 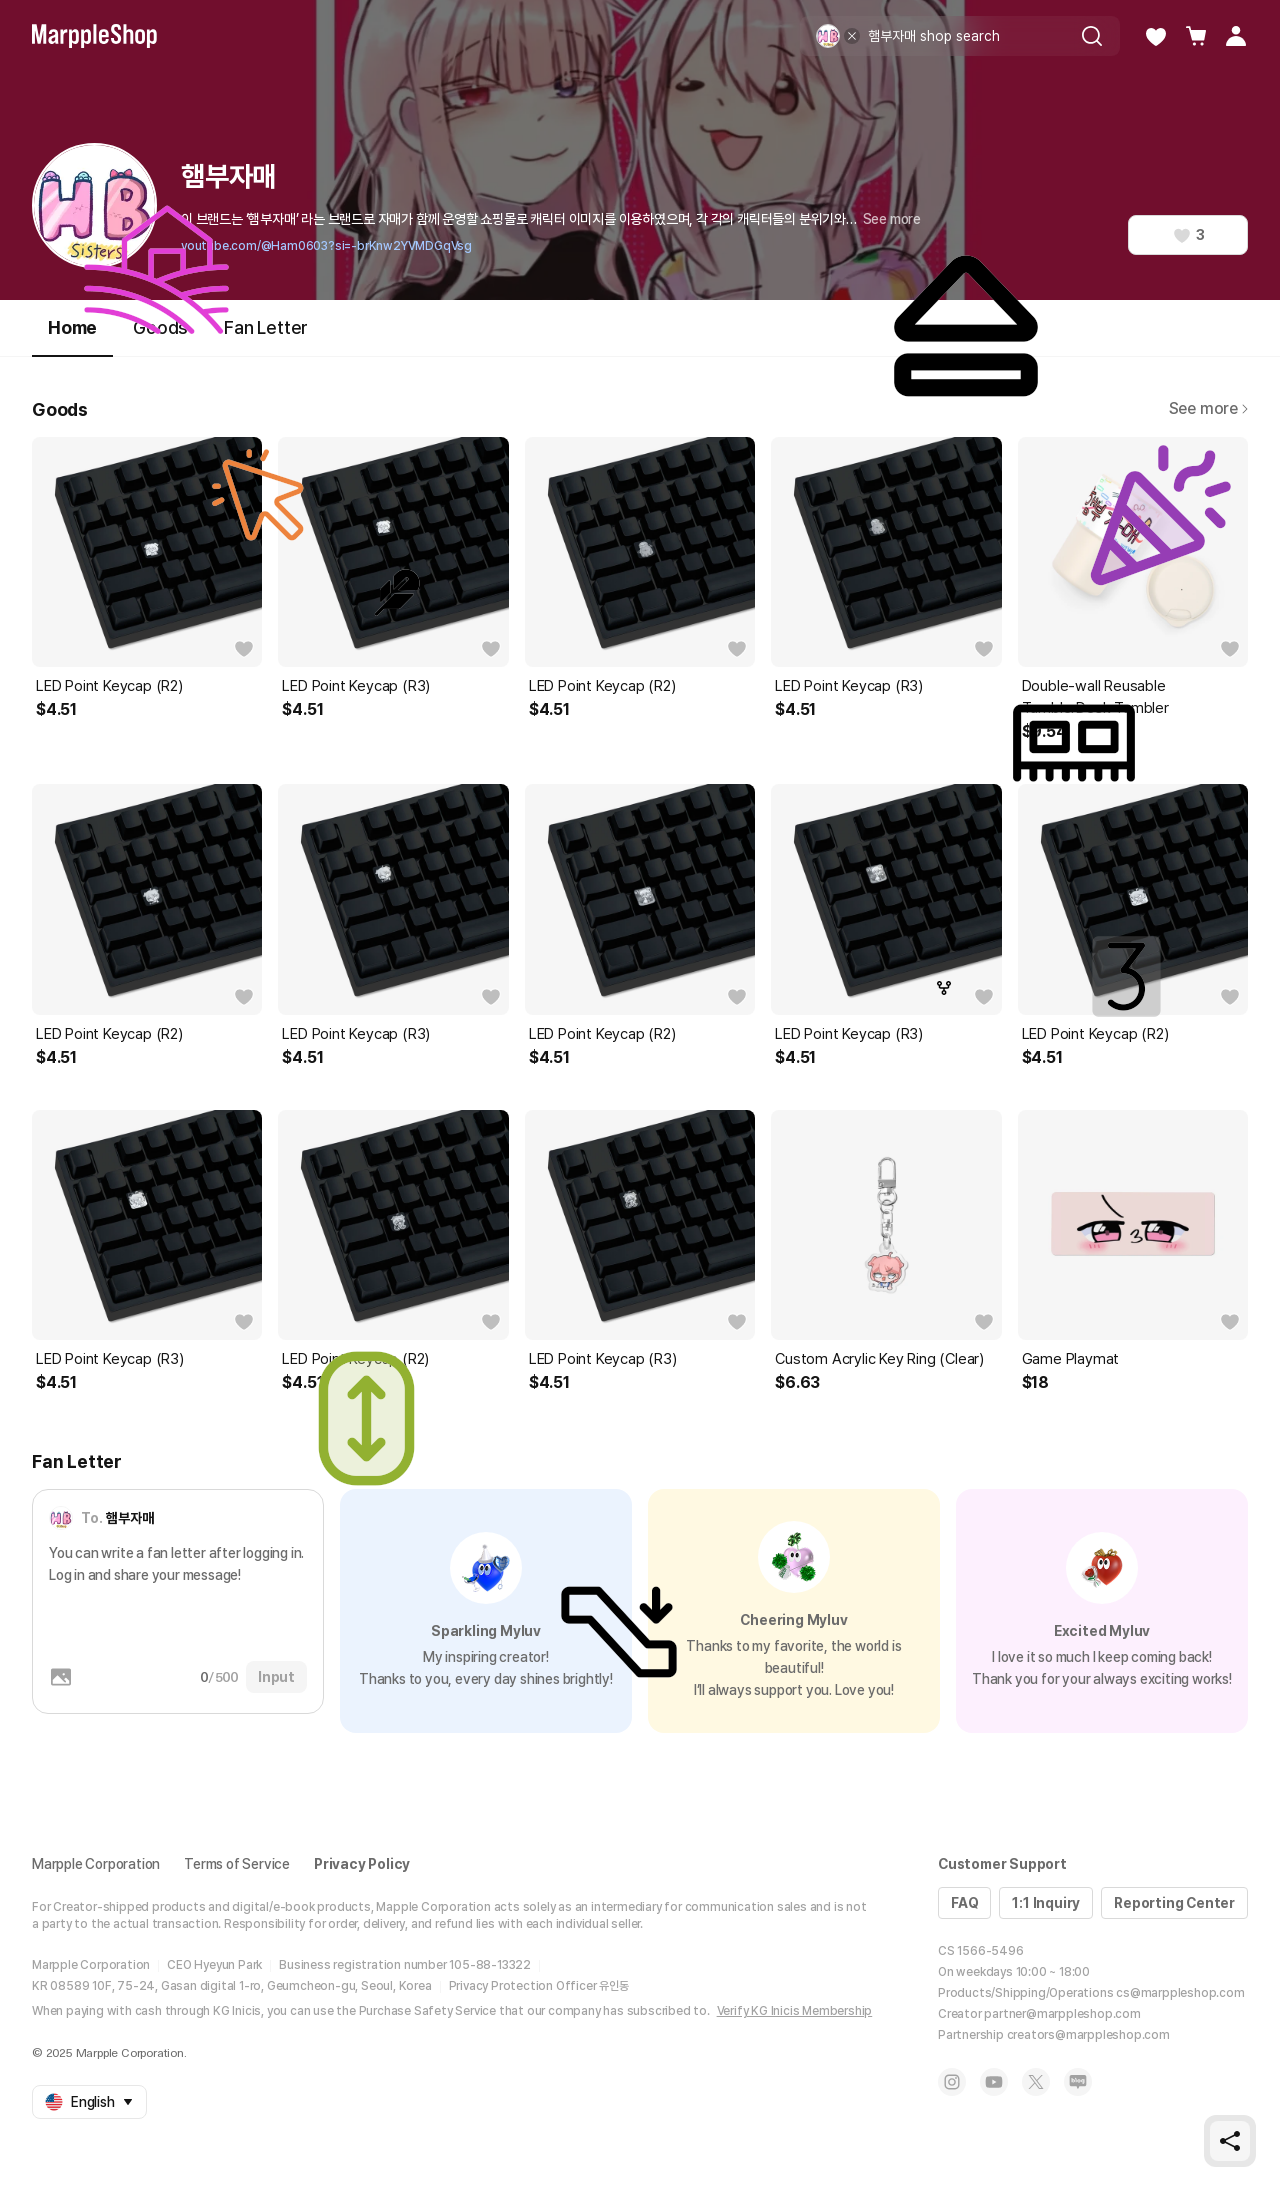 I want to click on access farm or agricultural features, so click(x=156, y=272).